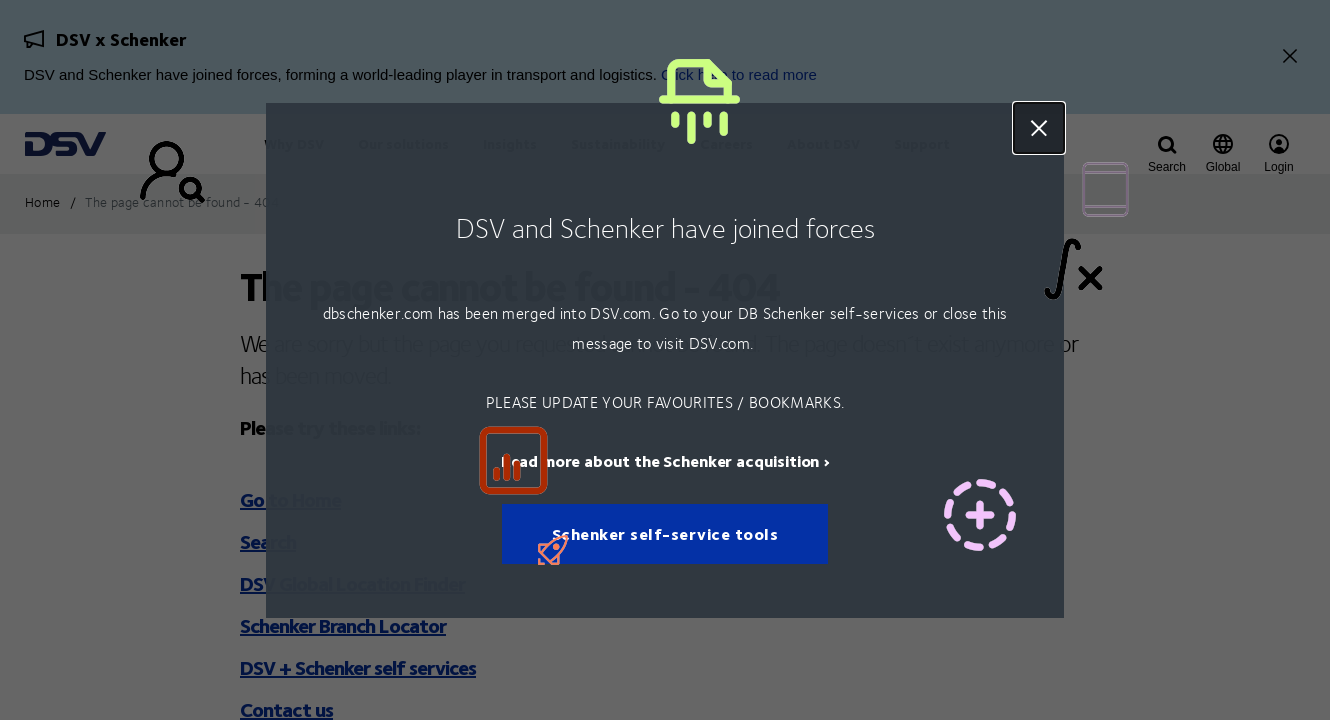 Image resolution: width=1330 pixels, height=720 pixels. Describe the element at coordinates (1105, 189) in the screenshot. I see `switch to tablet view` at that location.